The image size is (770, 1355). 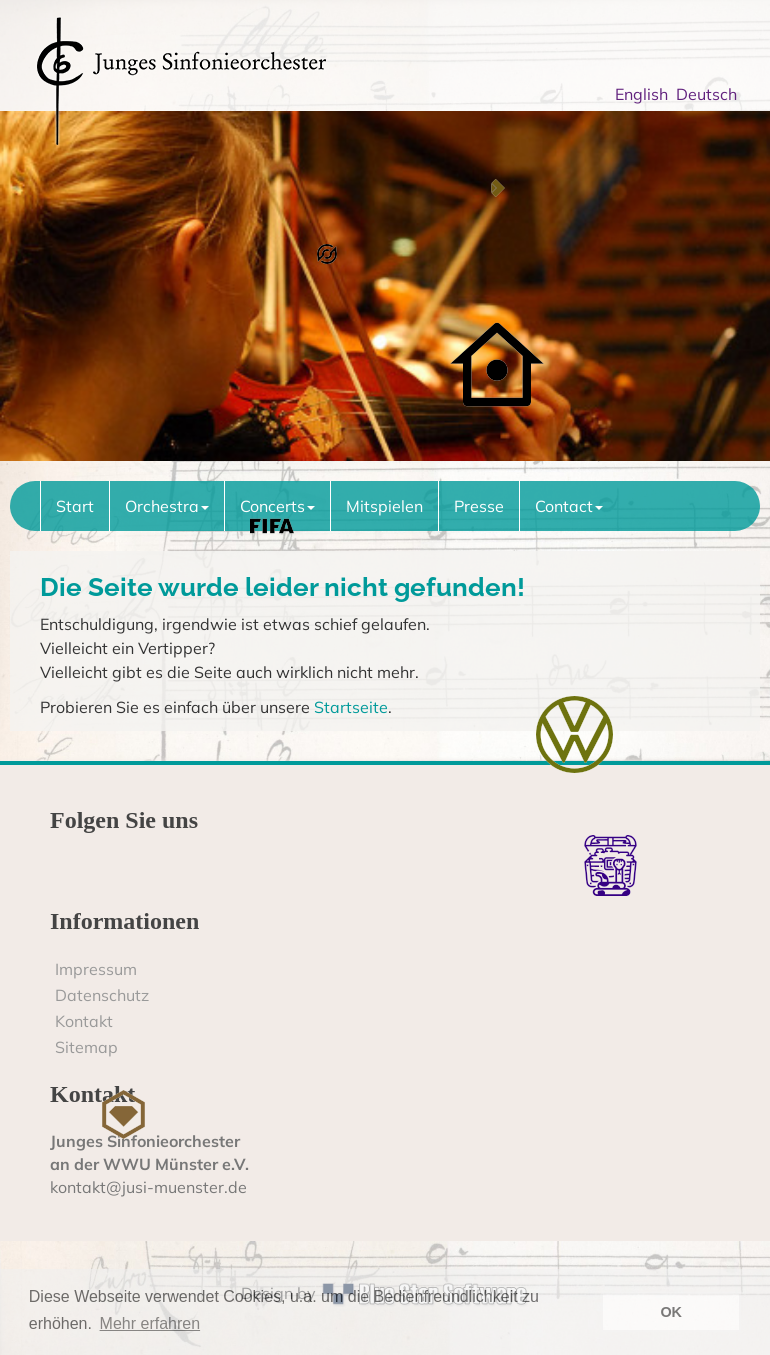 What do you see at coordinates (498, 188) in the screenshot?
I see `open collabora online document editor` at bounding box center [498, 188].